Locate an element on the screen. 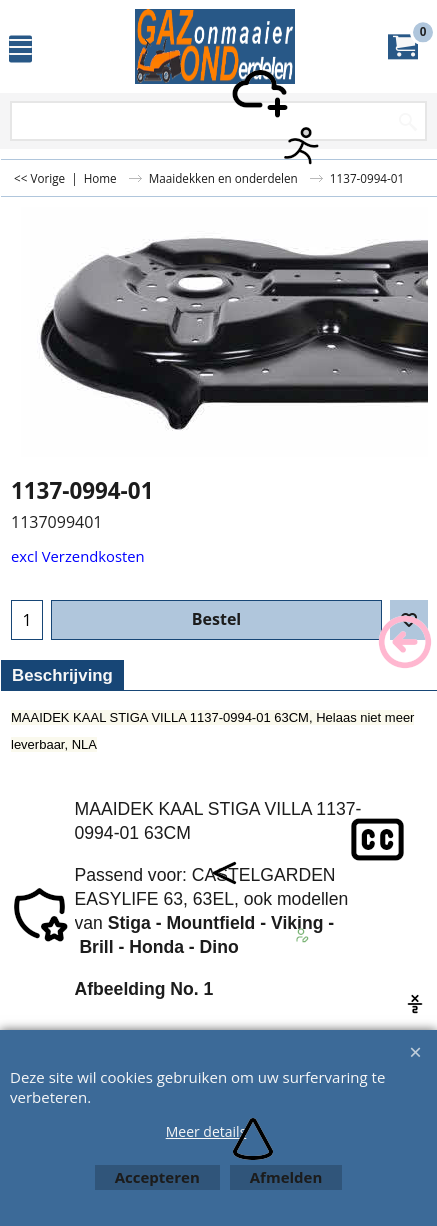 This screenshot has width=437, height=1226. upload a new file to cloud storage is located at coordinates (260, 90).